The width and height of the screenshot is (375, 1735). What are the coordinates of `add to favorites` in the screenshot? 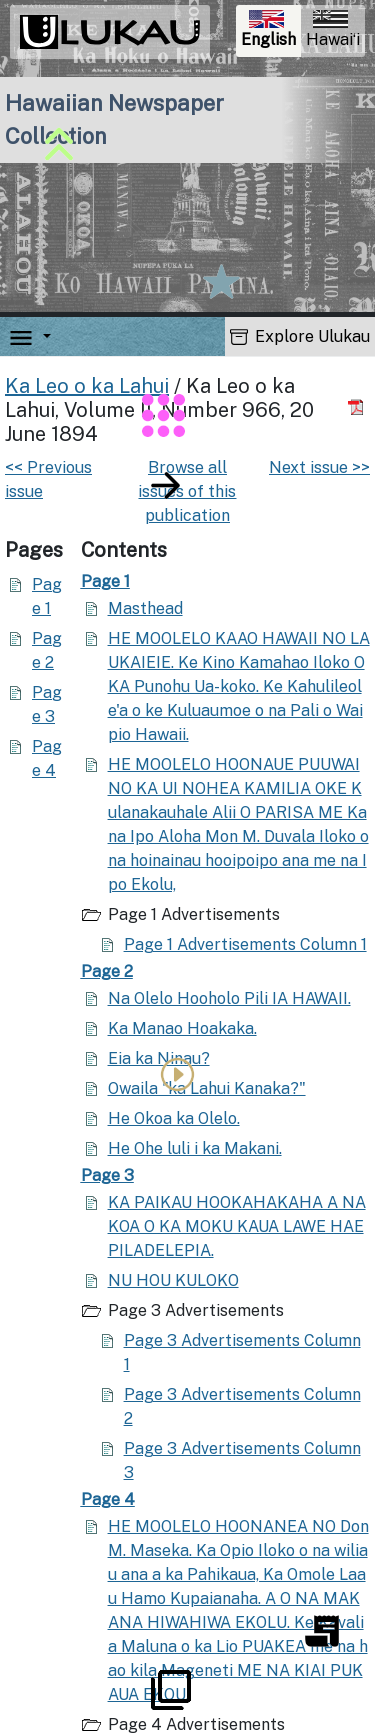 It's located at (221, 281).